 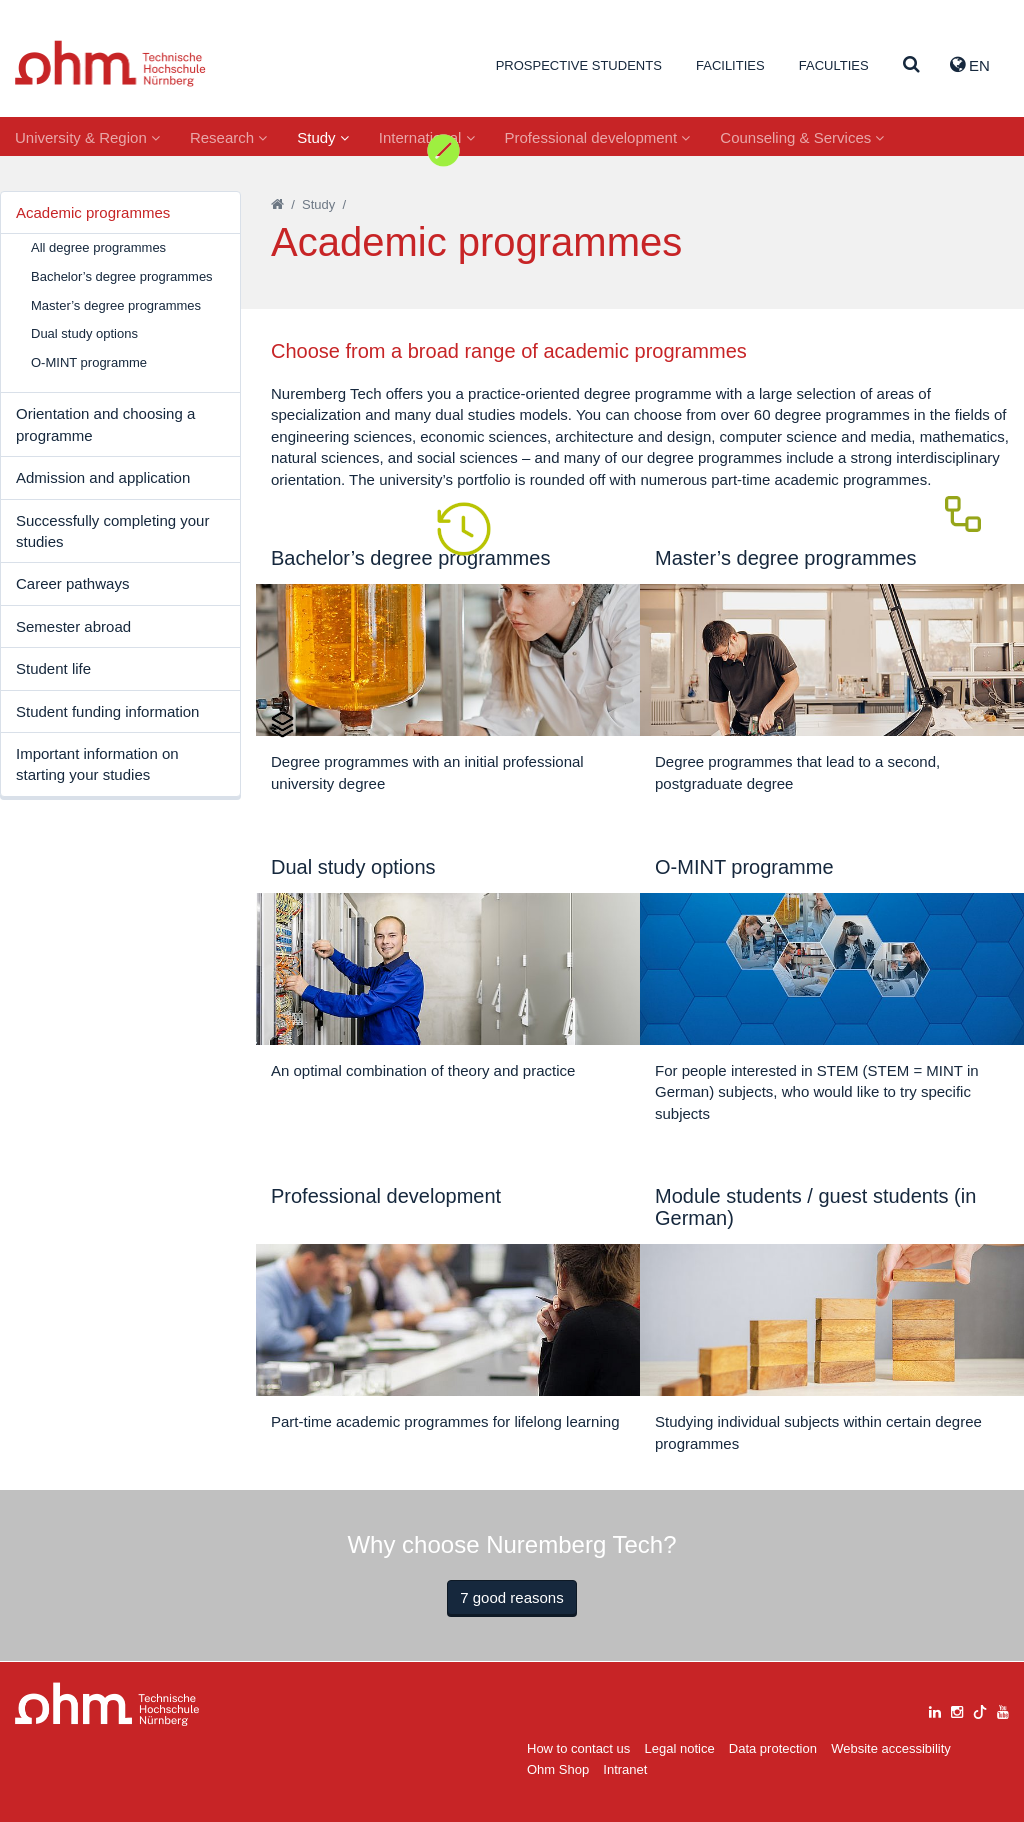 What do you see at coordinates (282, 724) in the screenshot?
I see `view stacked layers or items` at bounding box center [282, 724].